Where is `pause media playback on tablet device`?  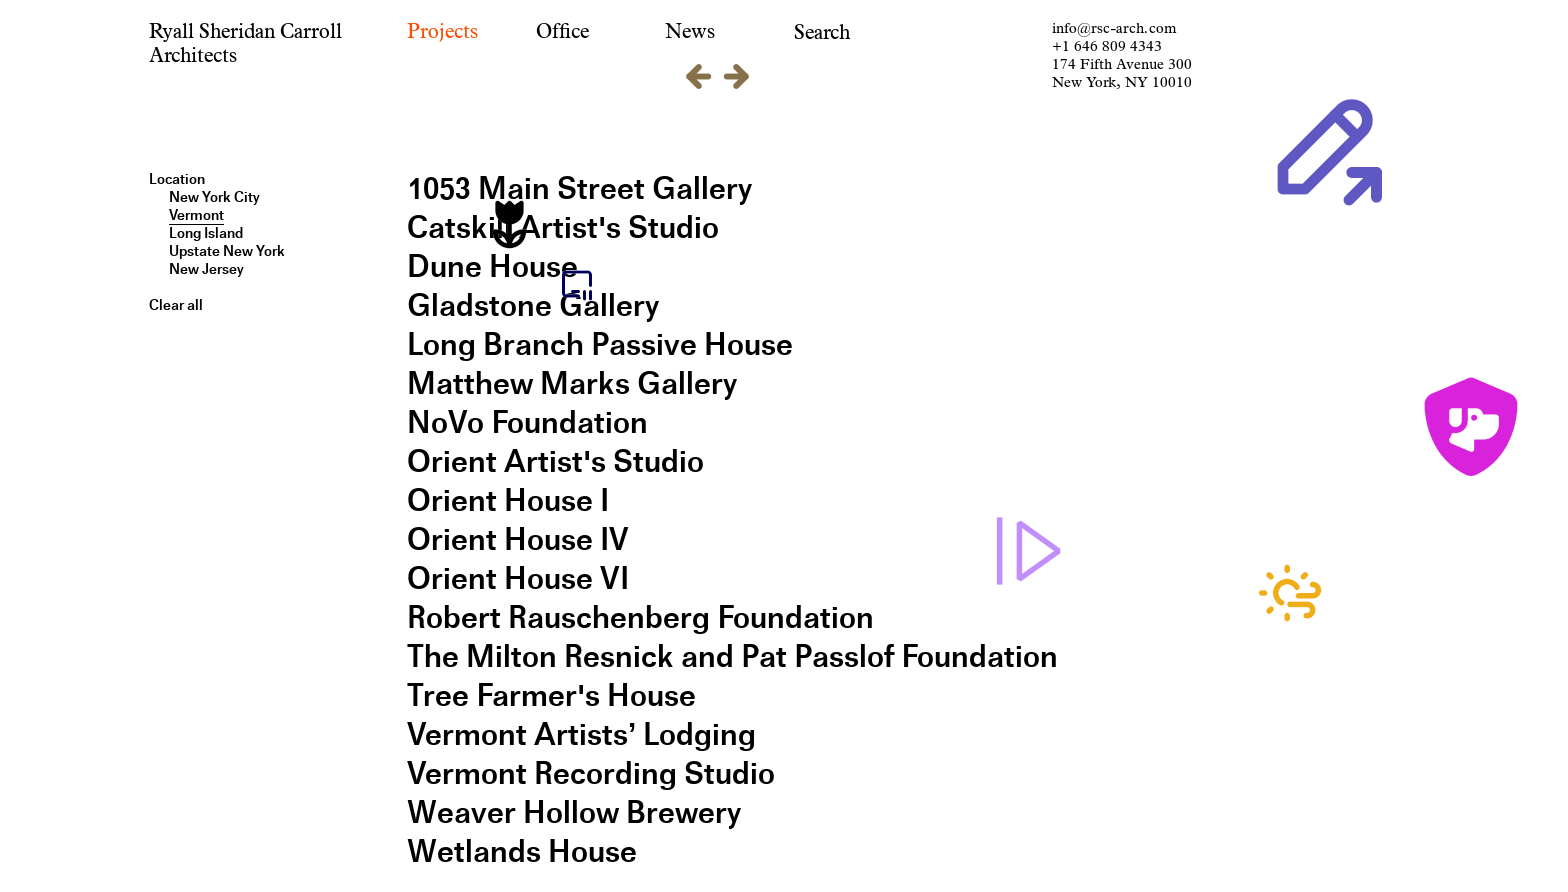
pause media playback on tablet device is located at coordinates (577, 284).